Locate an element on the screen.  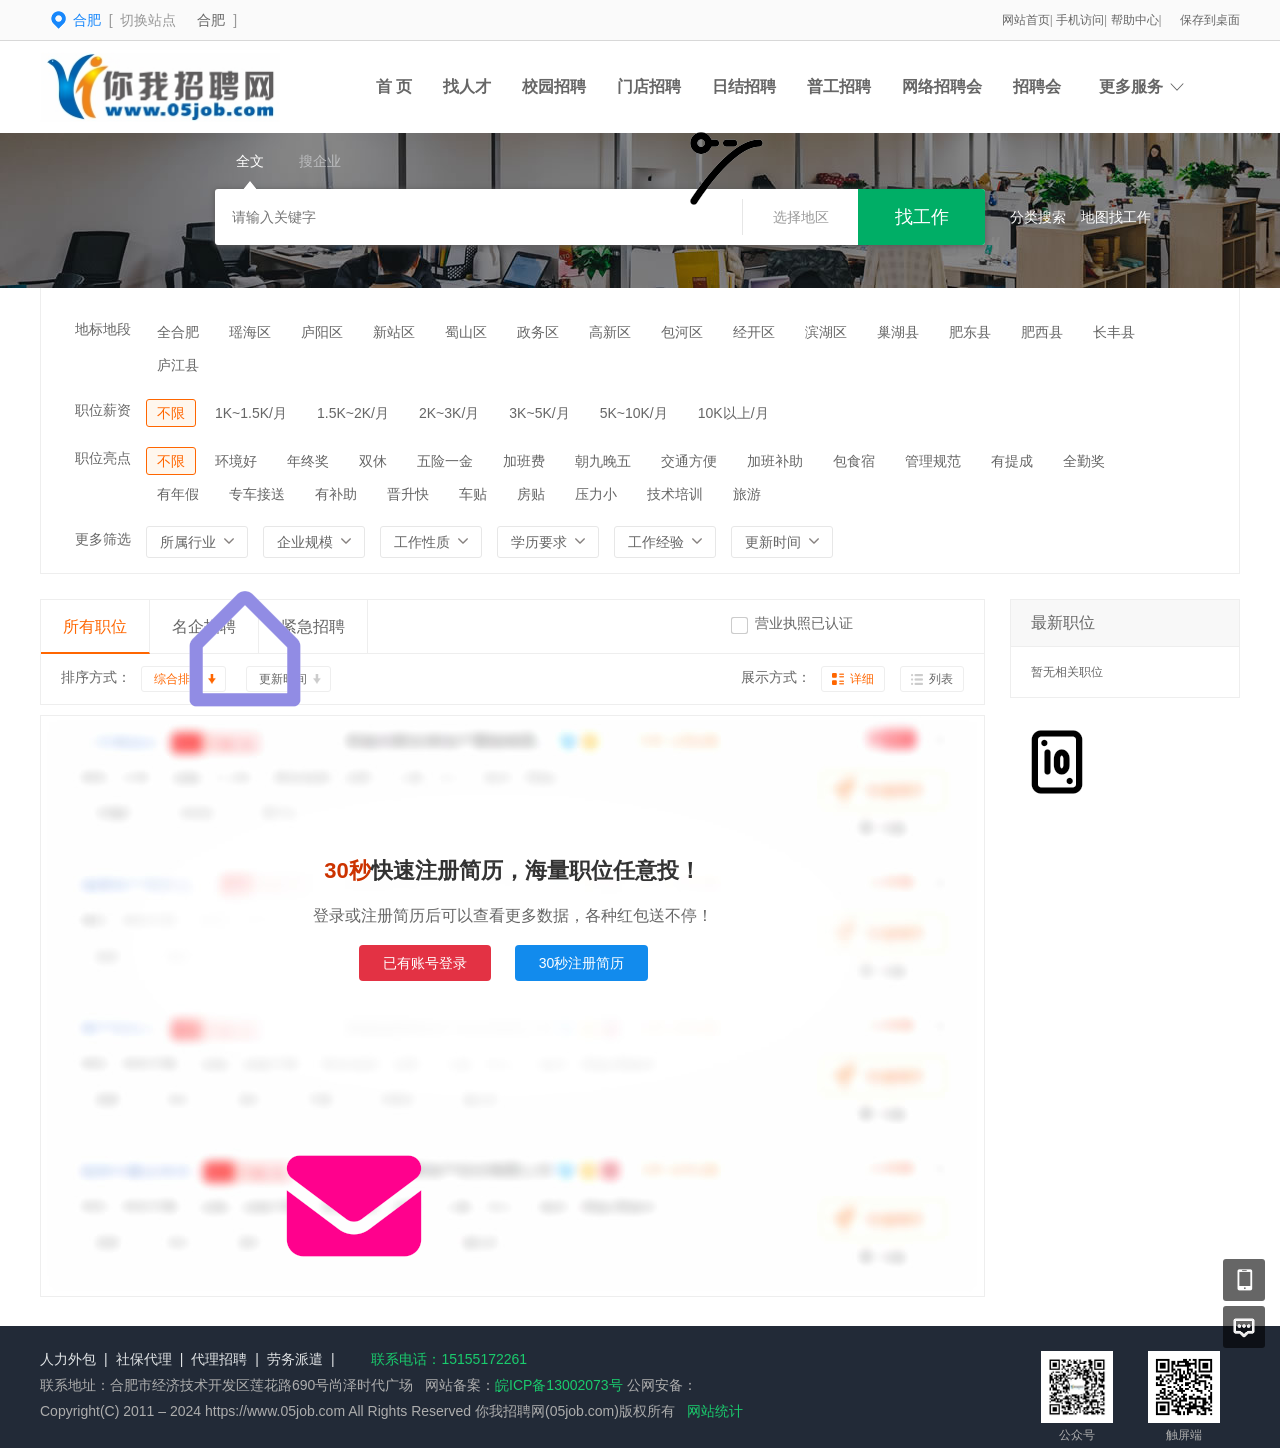
navigate to home screen is located at coordinates (245, 651).